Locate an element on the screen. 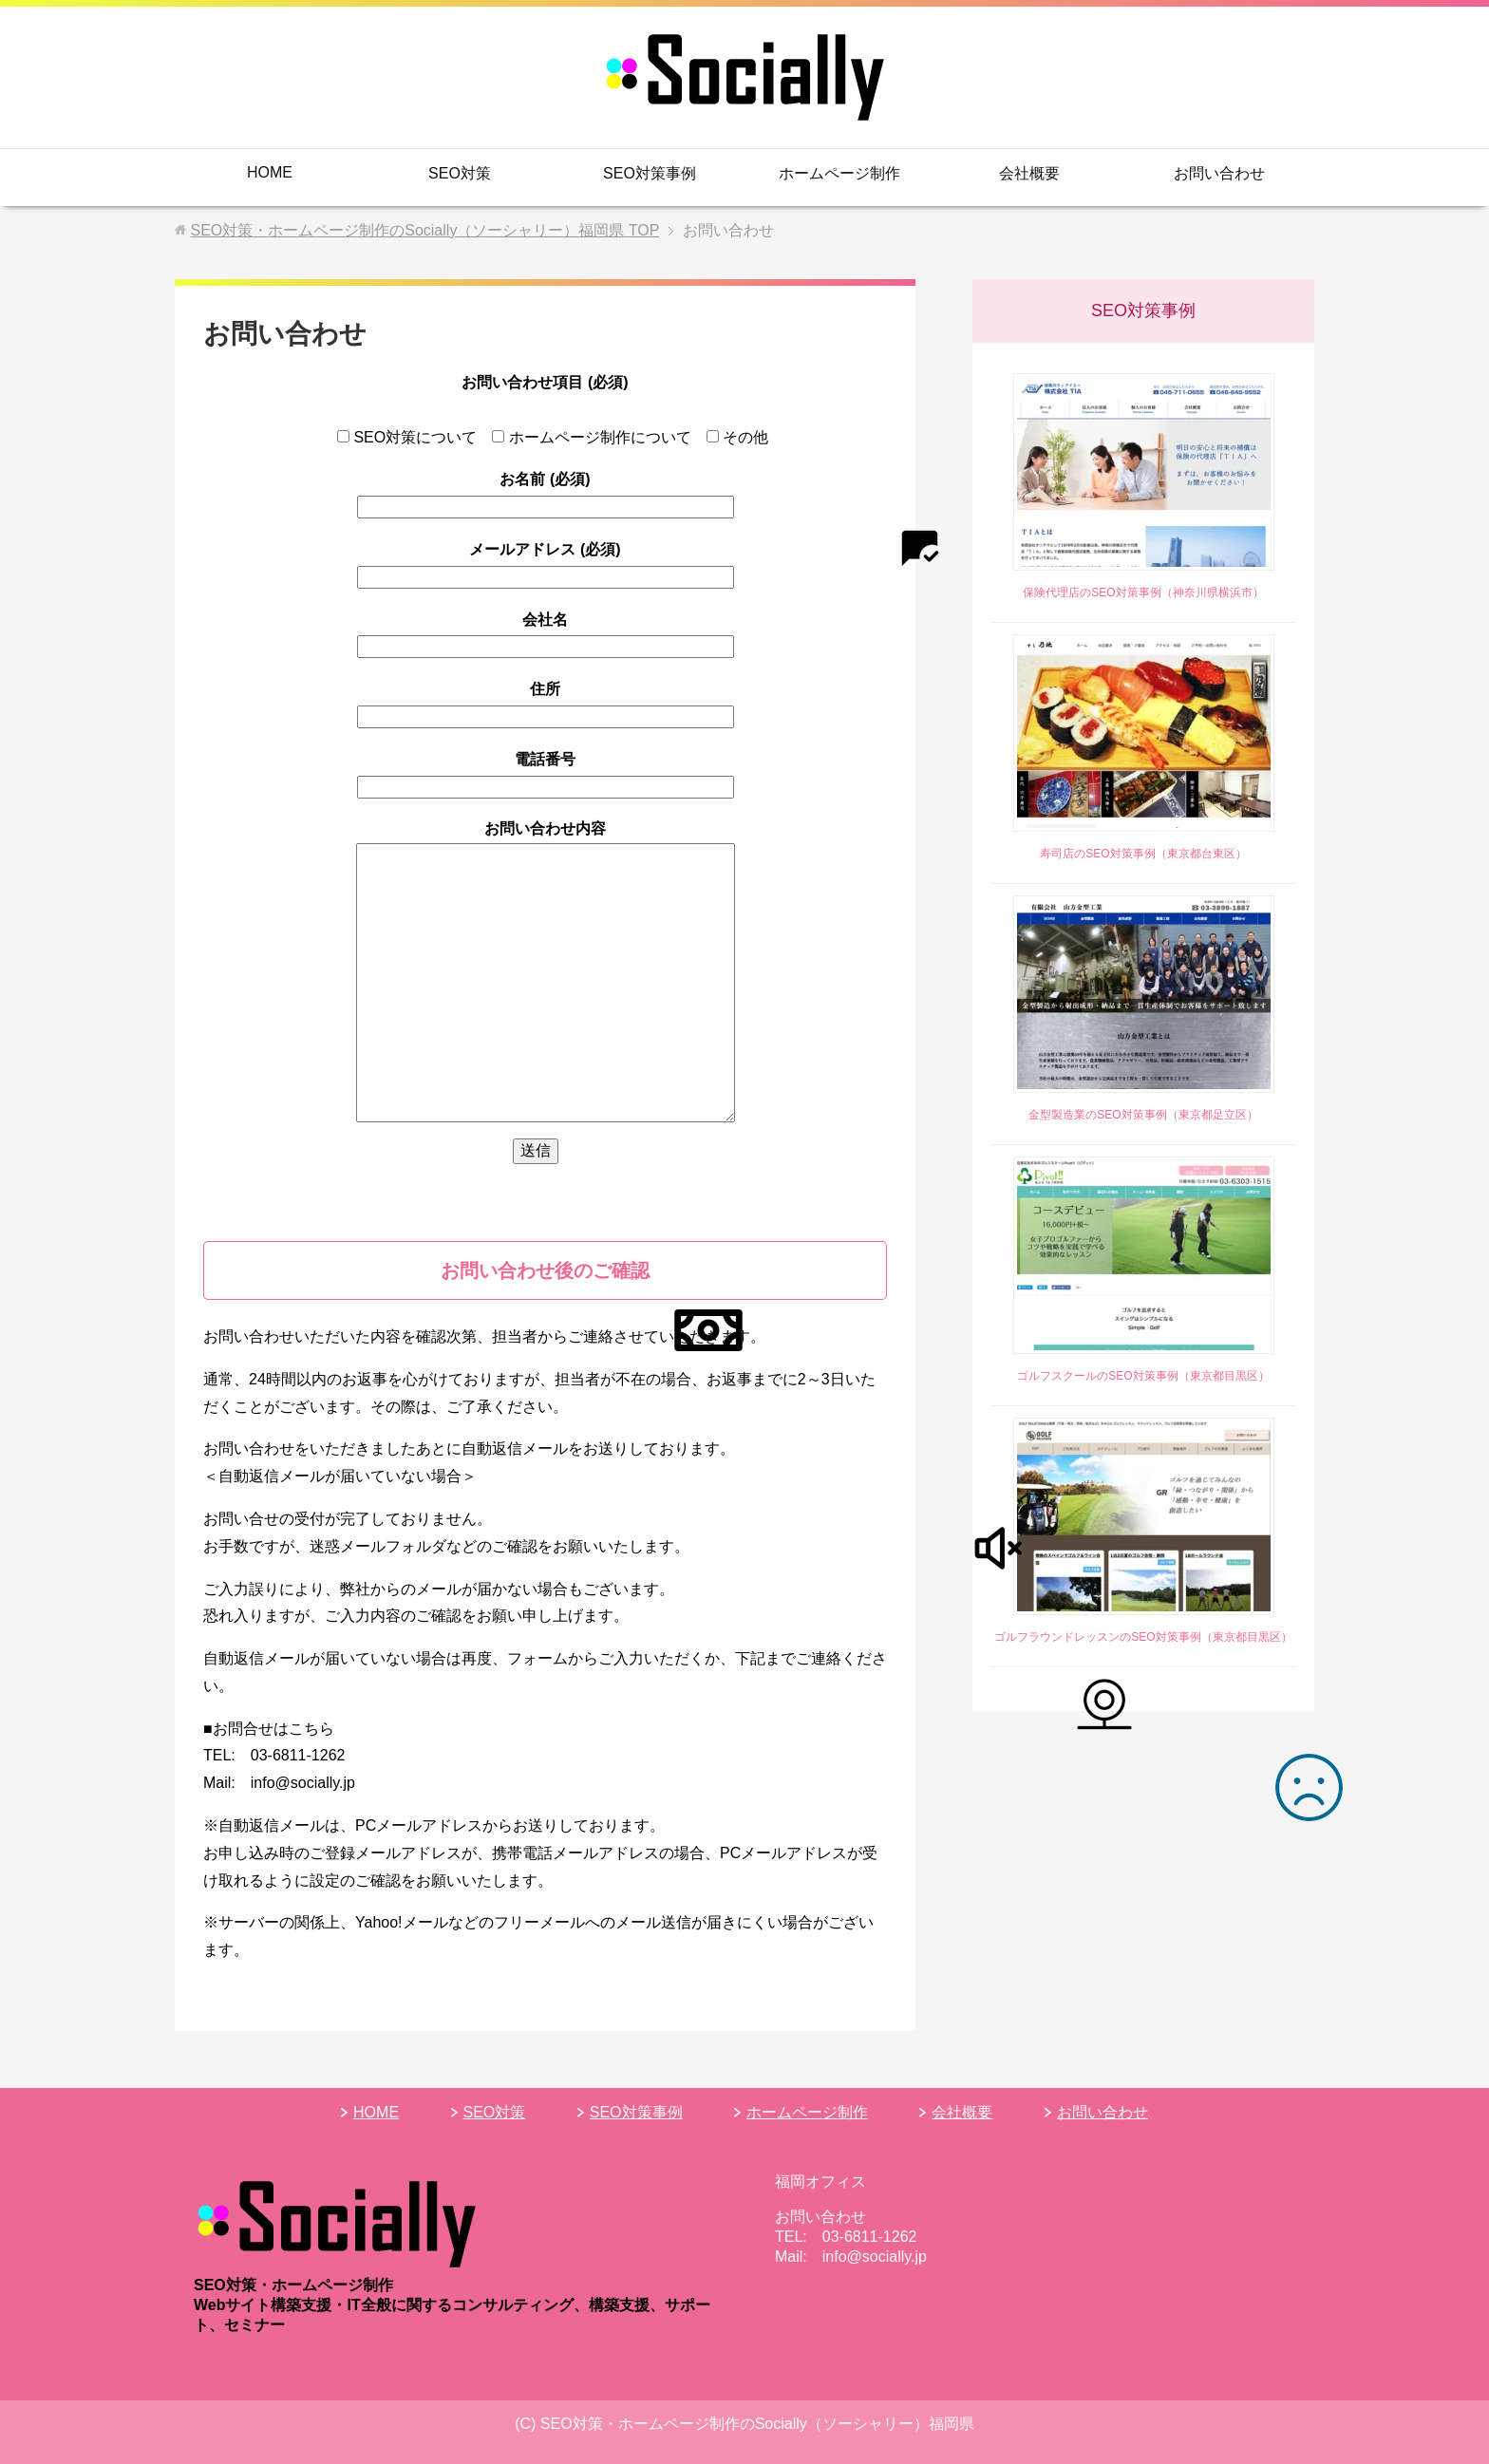  mute audio is located at coordinates (997, 1548).